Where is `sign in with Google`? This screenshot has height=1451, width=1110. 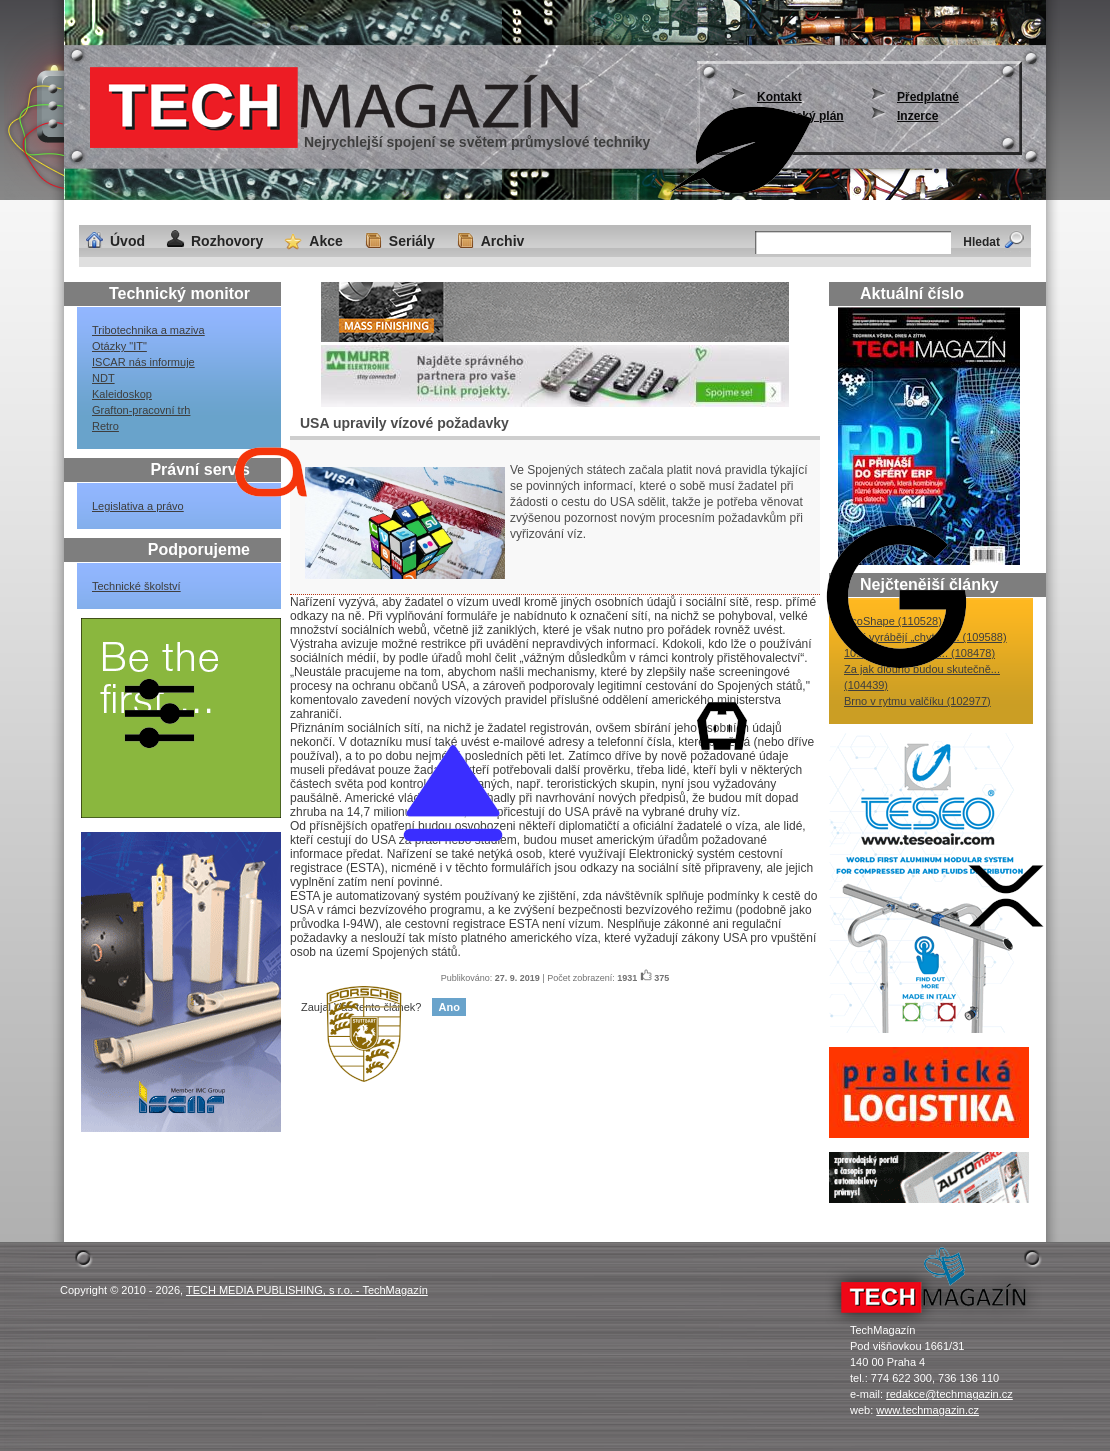
sign in with Google is located at coordinates (896, 596).